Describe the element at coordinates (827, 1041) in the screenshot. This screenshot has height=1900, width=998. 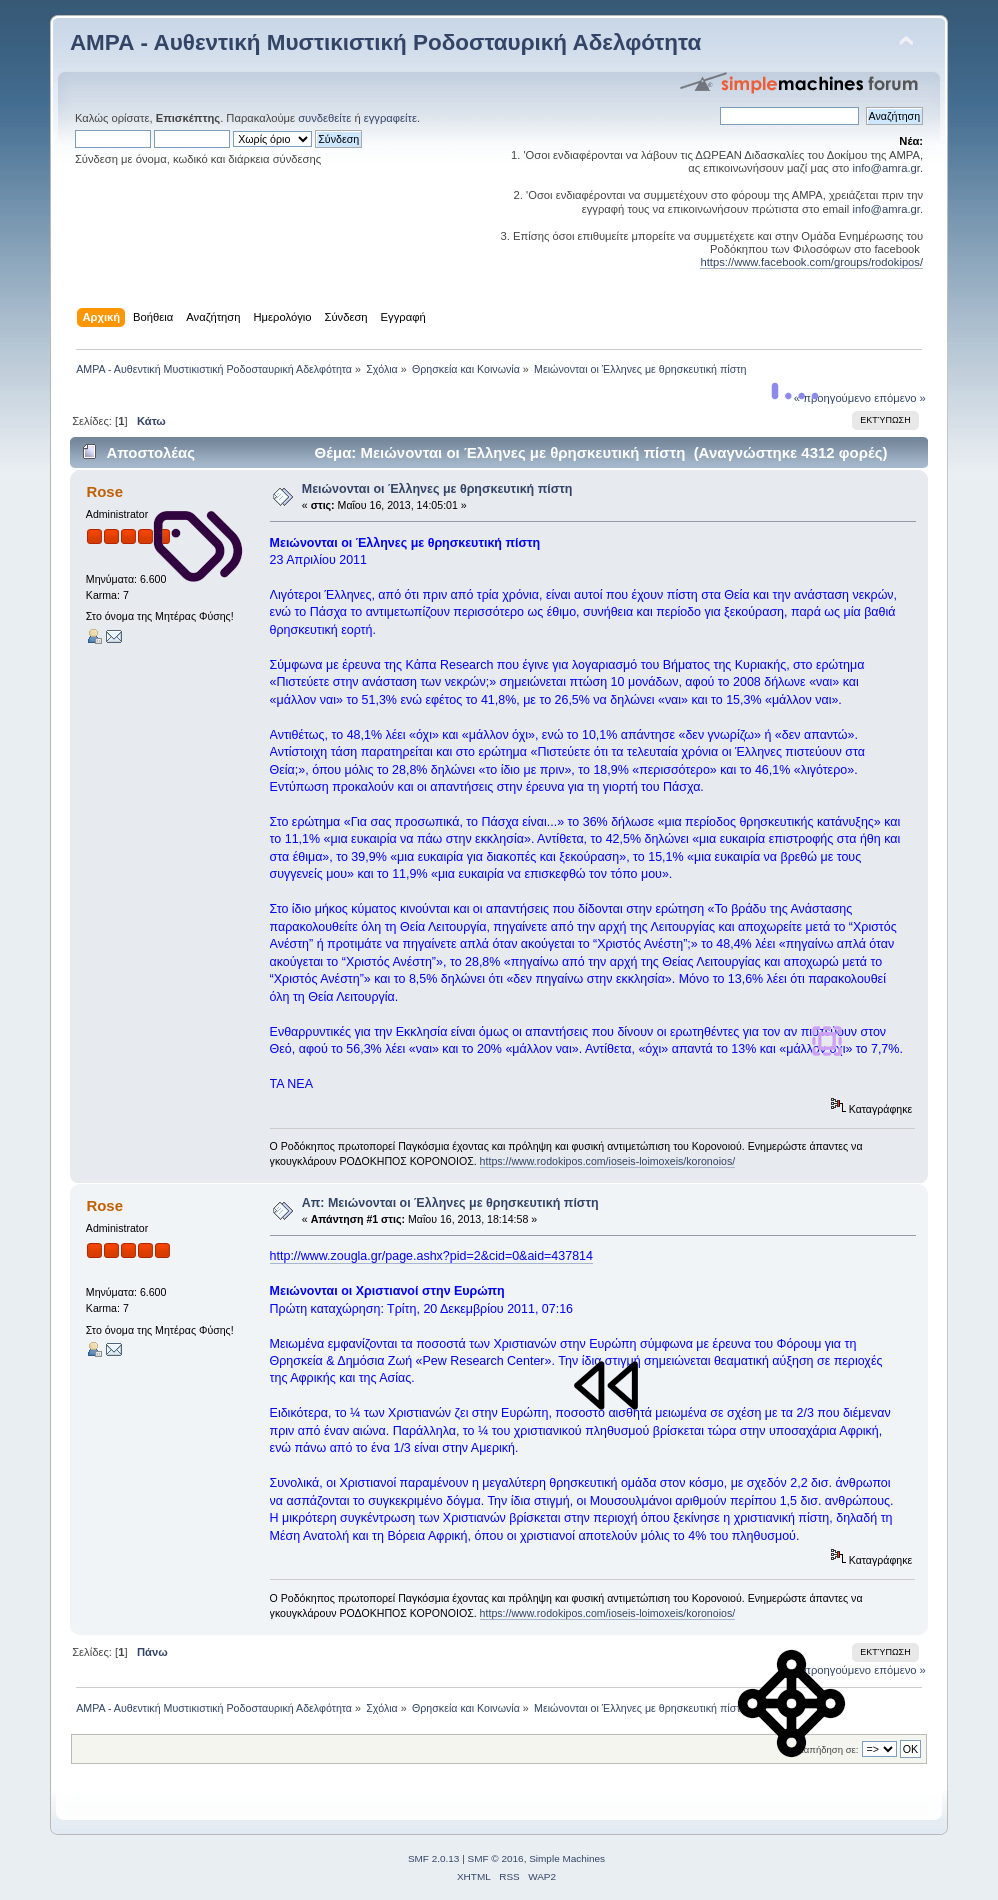
I see `select all items` at that location.